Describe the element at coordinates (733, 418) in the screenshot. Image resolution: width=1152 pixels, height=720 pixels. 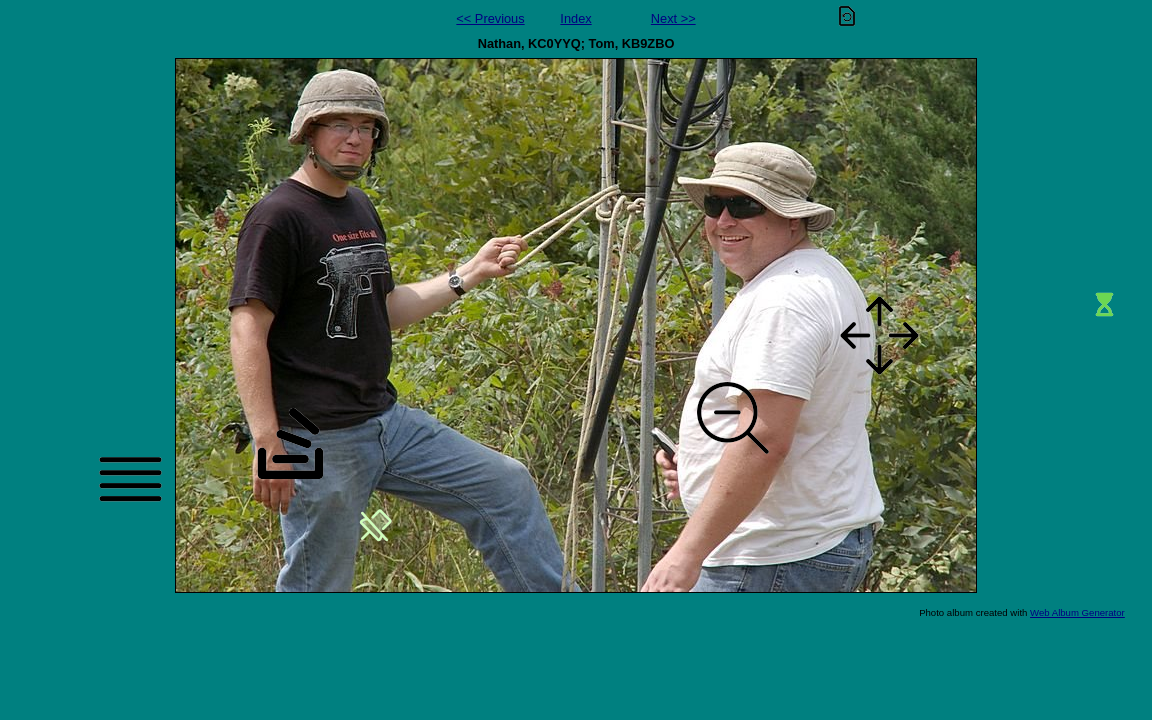
I see `zoom out` at that location.